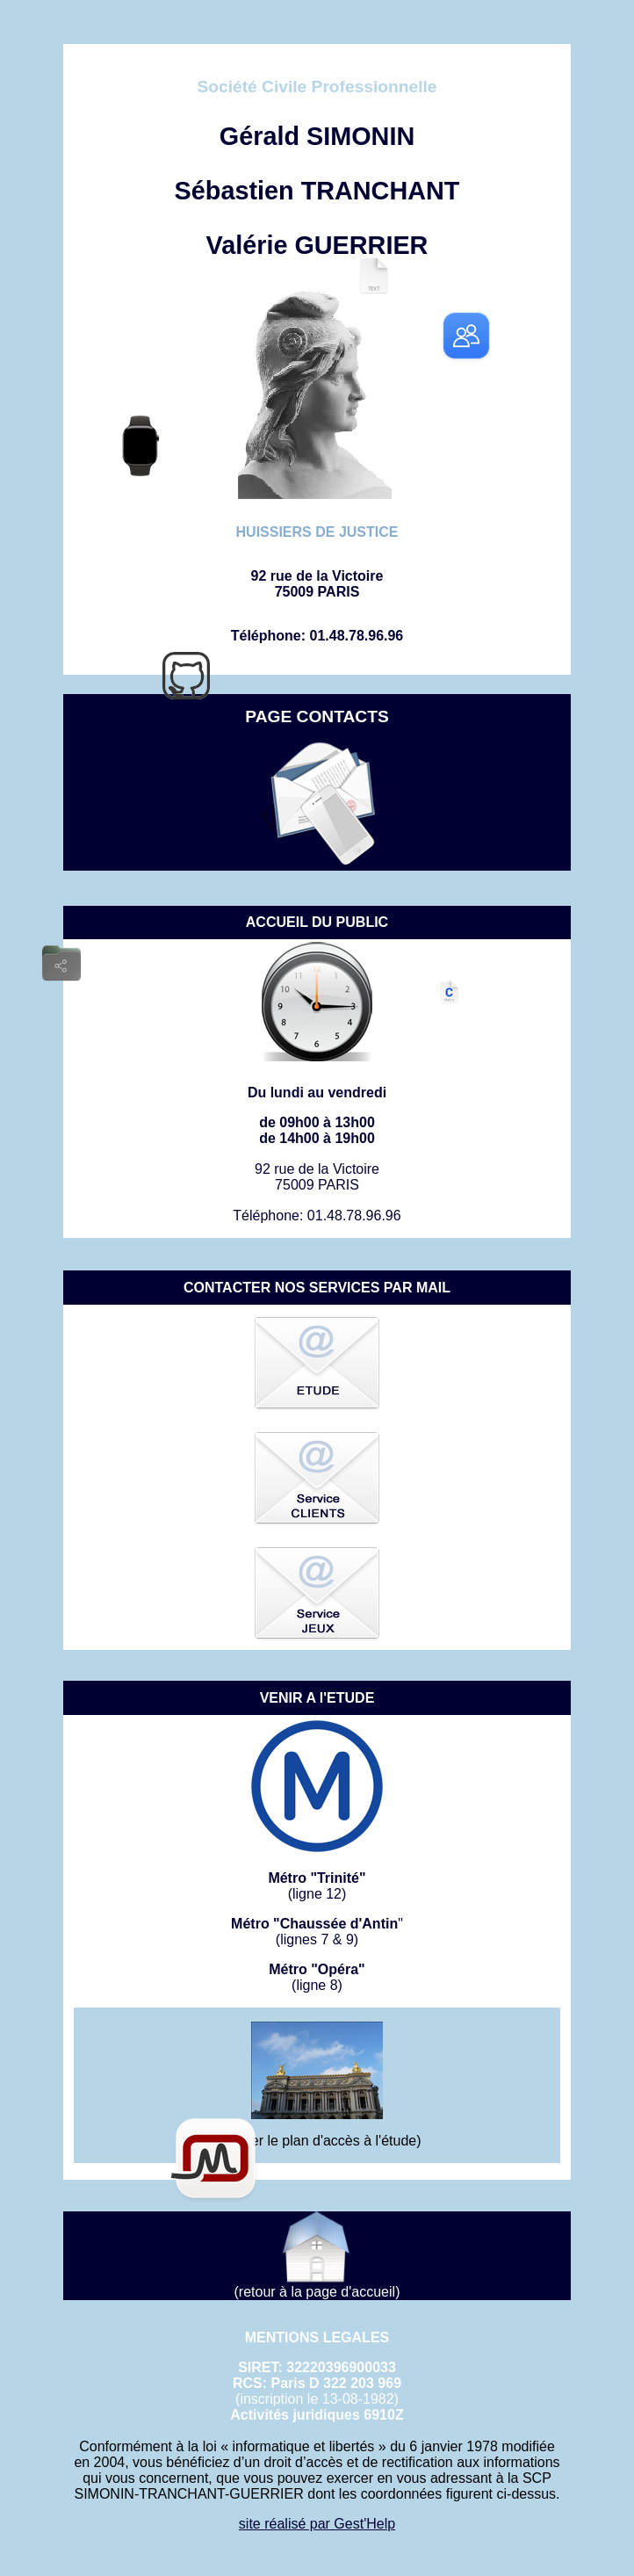 The image size is (634, 2576). Describe the element at coordinates (374, 276) in the screenshot. I see `generic file type template icon` at that location.